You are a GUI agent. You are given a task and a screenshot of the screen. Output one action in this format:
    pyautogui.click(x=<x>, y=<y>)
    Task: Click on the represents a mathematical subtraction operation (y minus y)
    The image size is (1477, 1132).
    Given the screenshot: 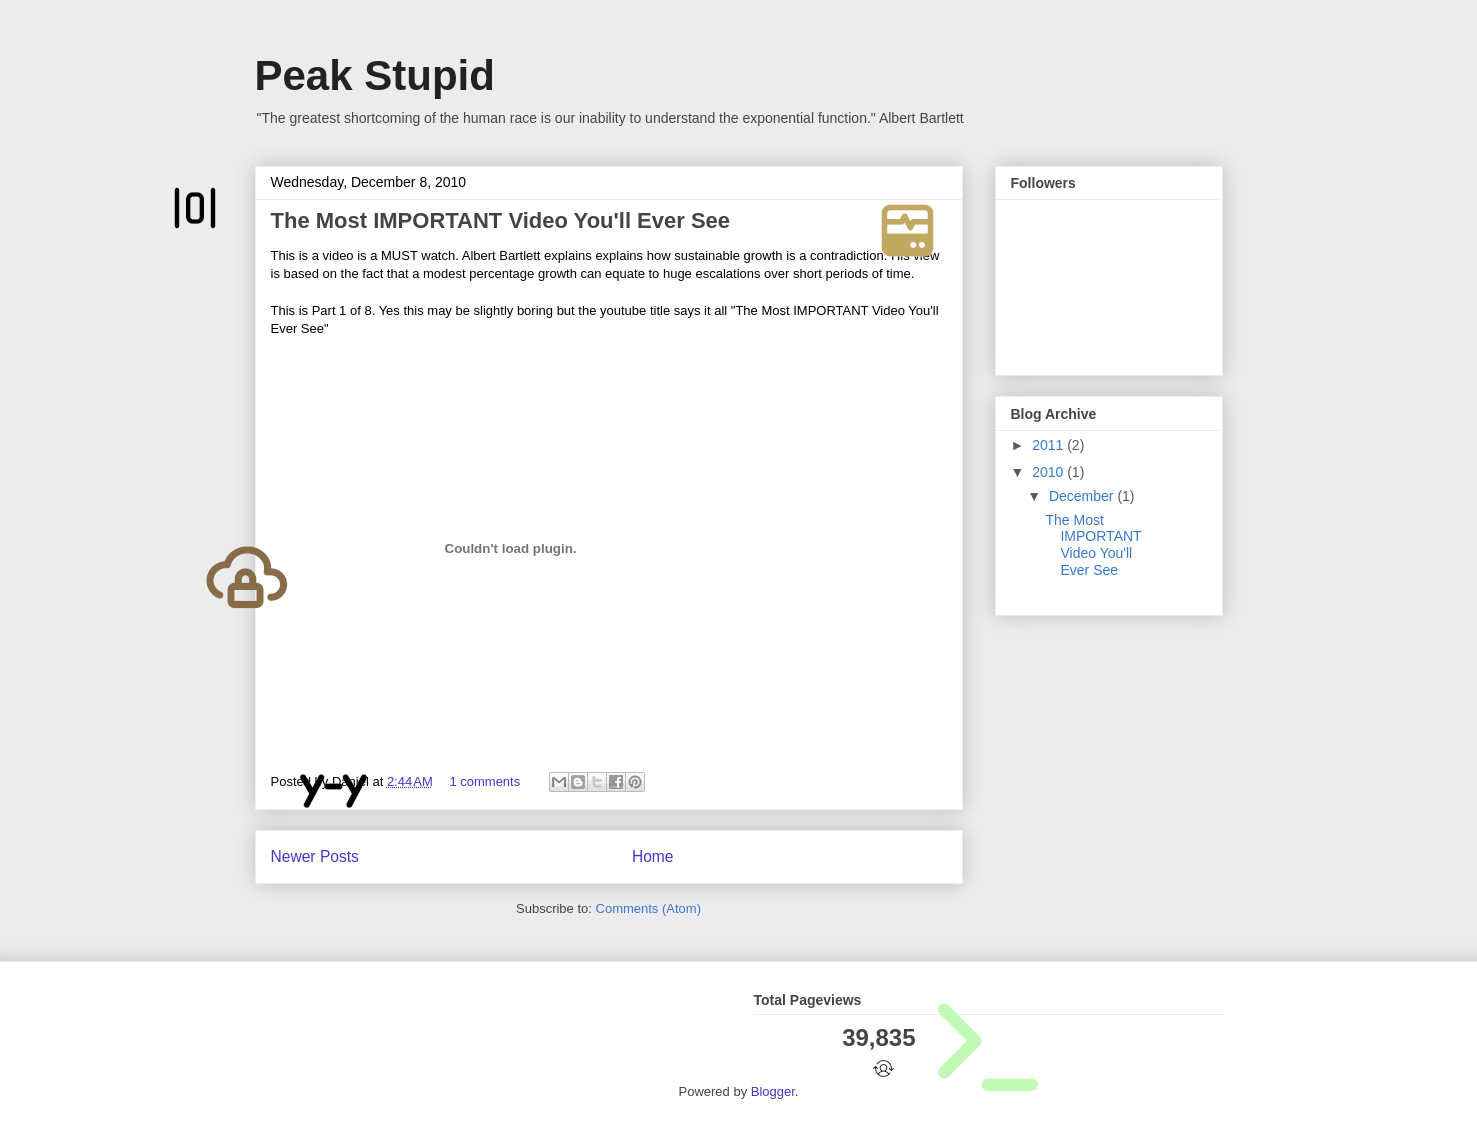 What is the action you would take?
    pyautogui.click(x=333, y=786)
    